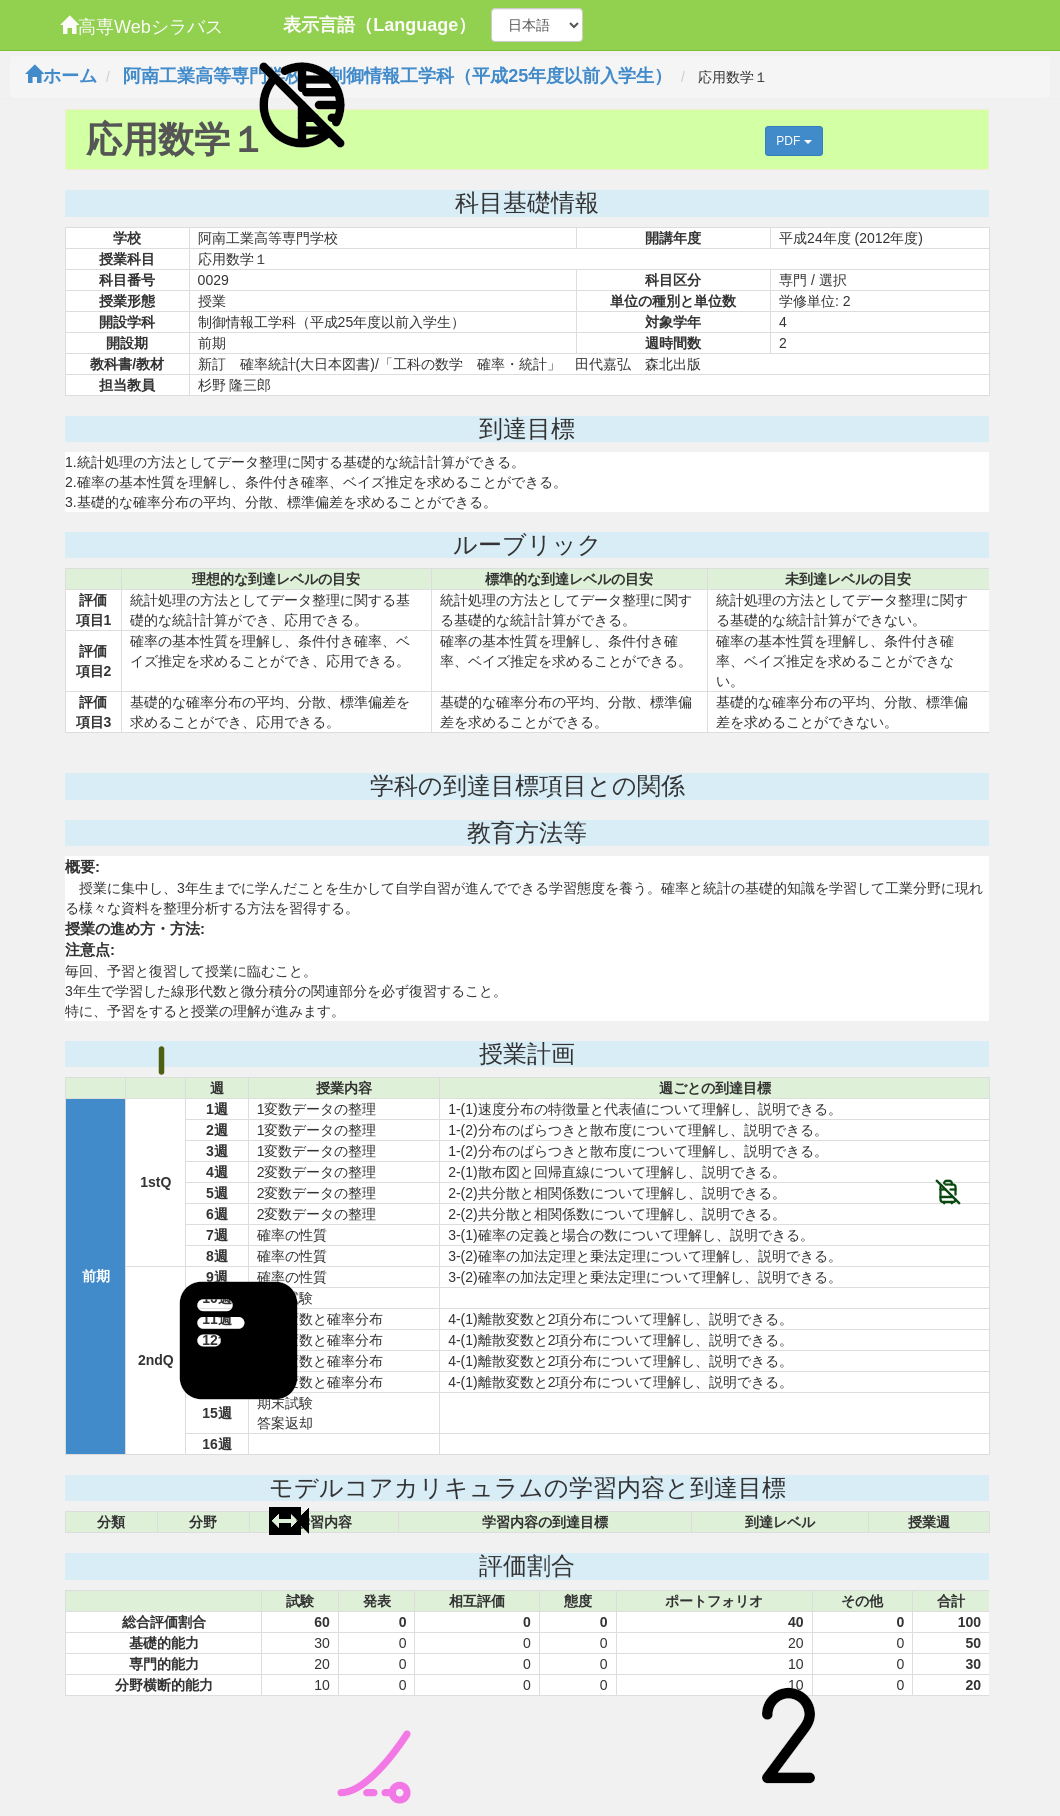 This screenshot has height=1816, width=1060. I want to click on align content to top-left of container, so click(238, 1340).